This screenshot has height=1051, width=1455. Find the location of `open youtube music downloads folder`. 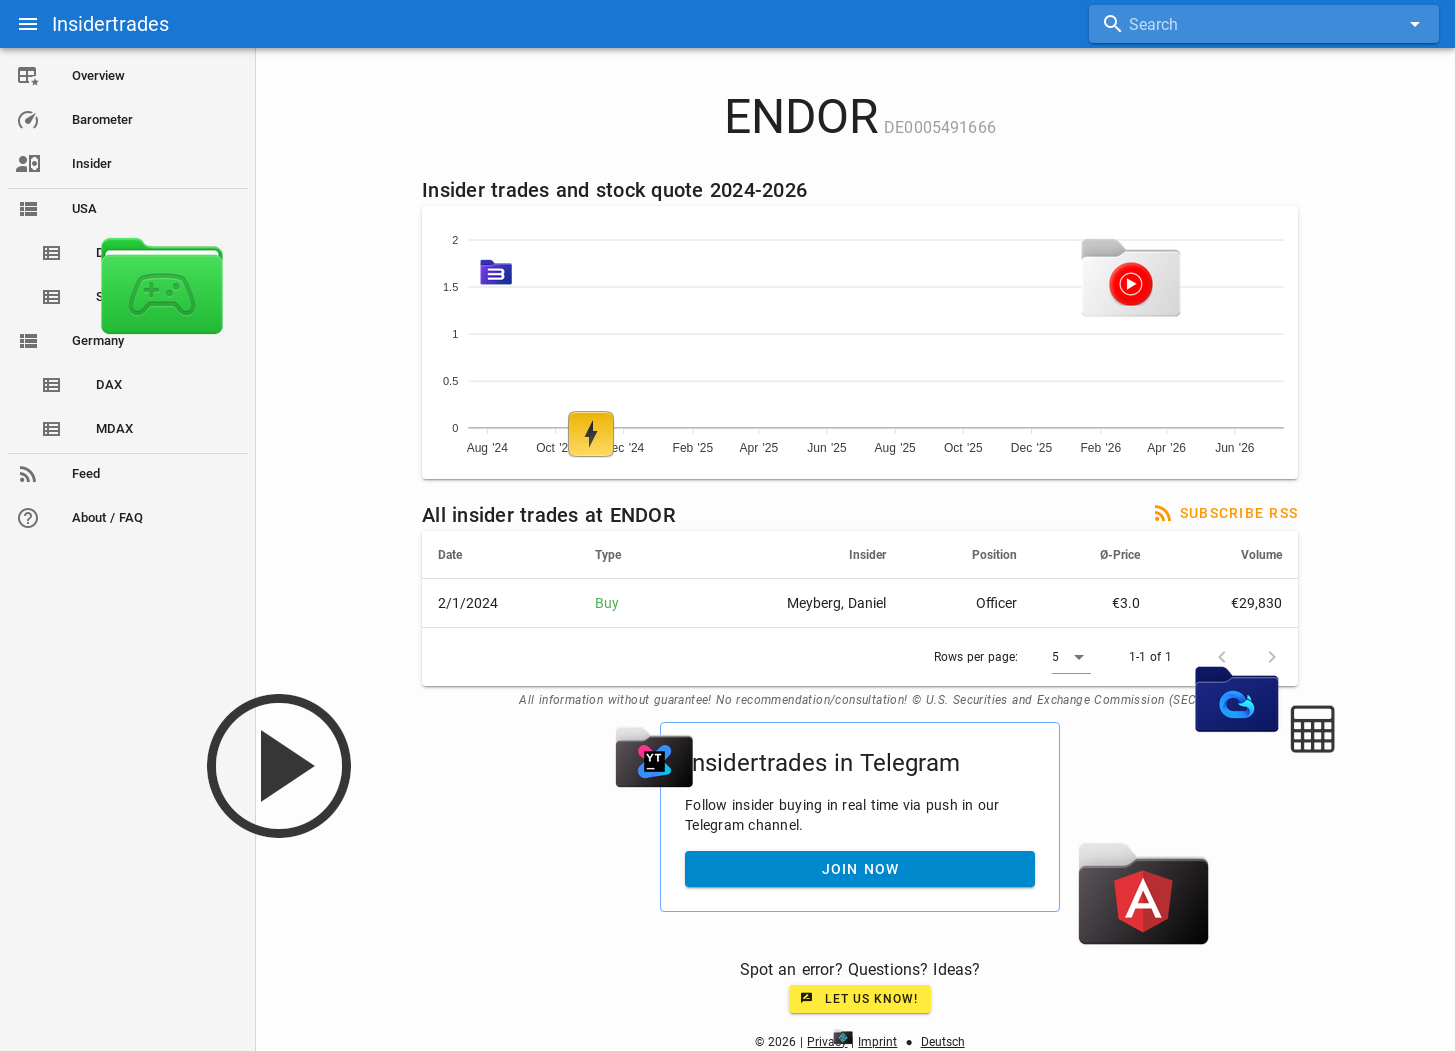

open youtube music downloads folder is located at coordinates (1130, 280).